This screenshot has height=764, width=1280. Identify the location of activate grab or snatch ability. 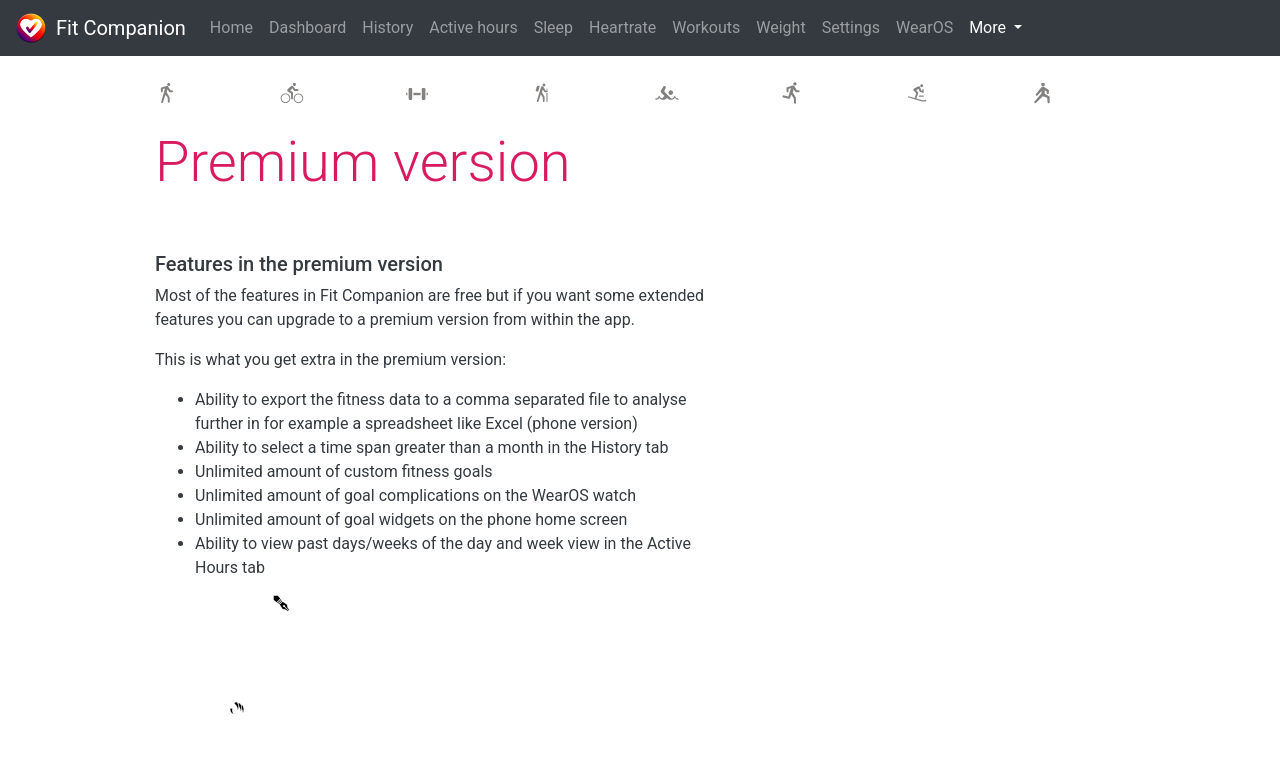
(237, 709).